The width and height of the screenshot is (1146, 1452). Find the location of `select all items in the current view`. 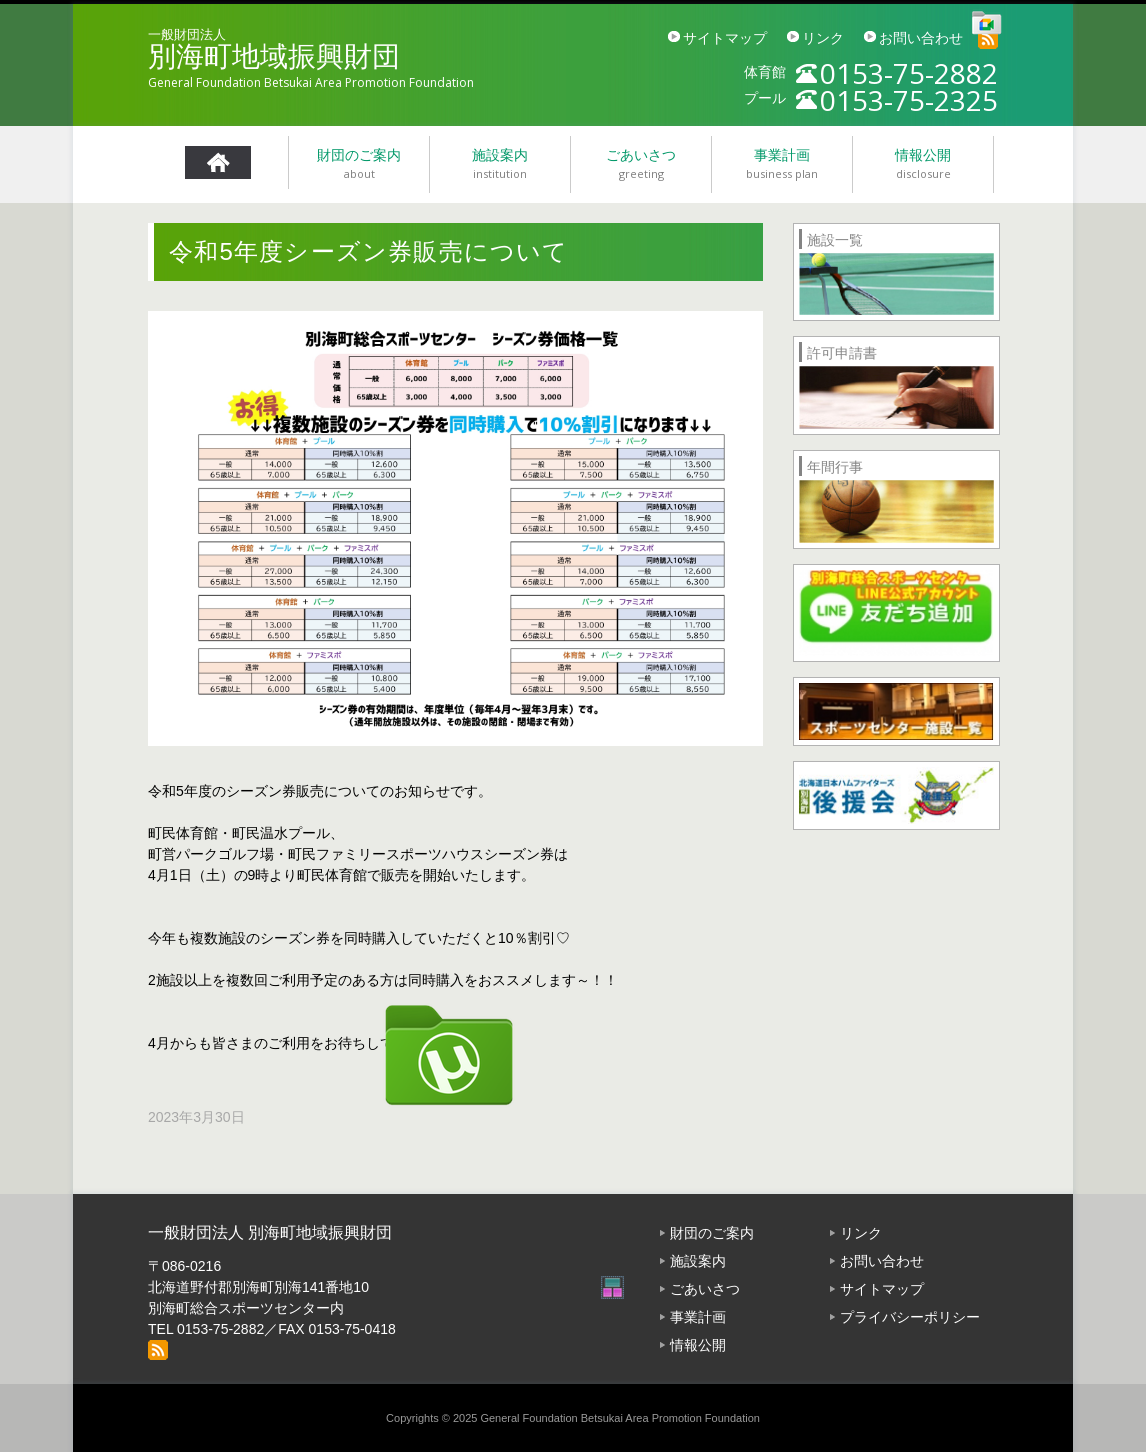

select all items in the current view is located at coordinates (612, 1287).